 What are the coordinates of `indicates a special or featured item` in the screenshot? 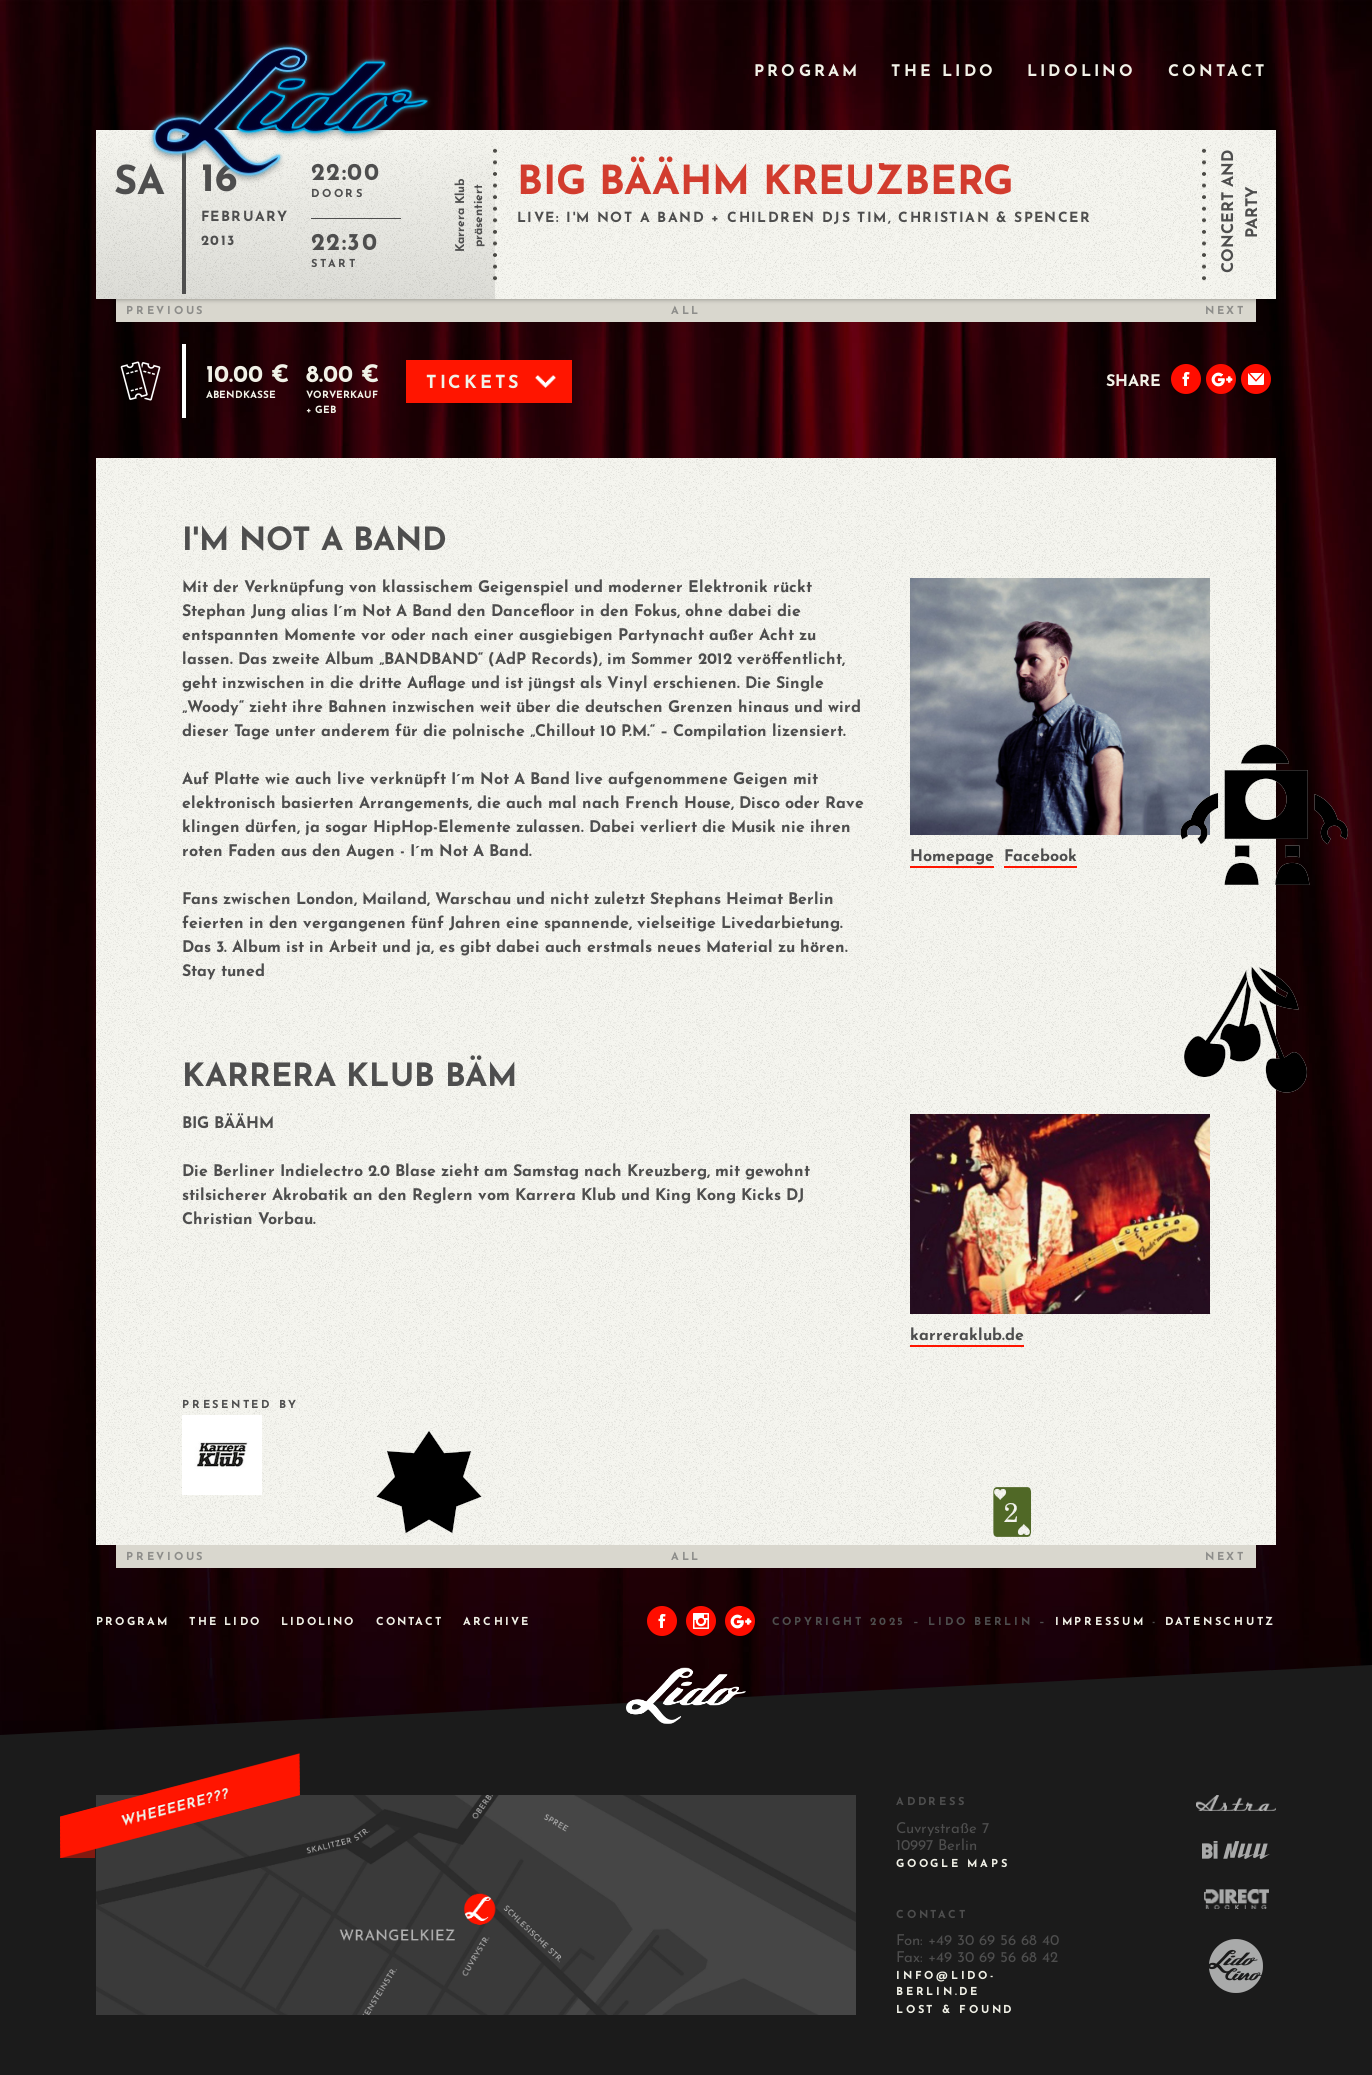 It's located at (429, 1482).